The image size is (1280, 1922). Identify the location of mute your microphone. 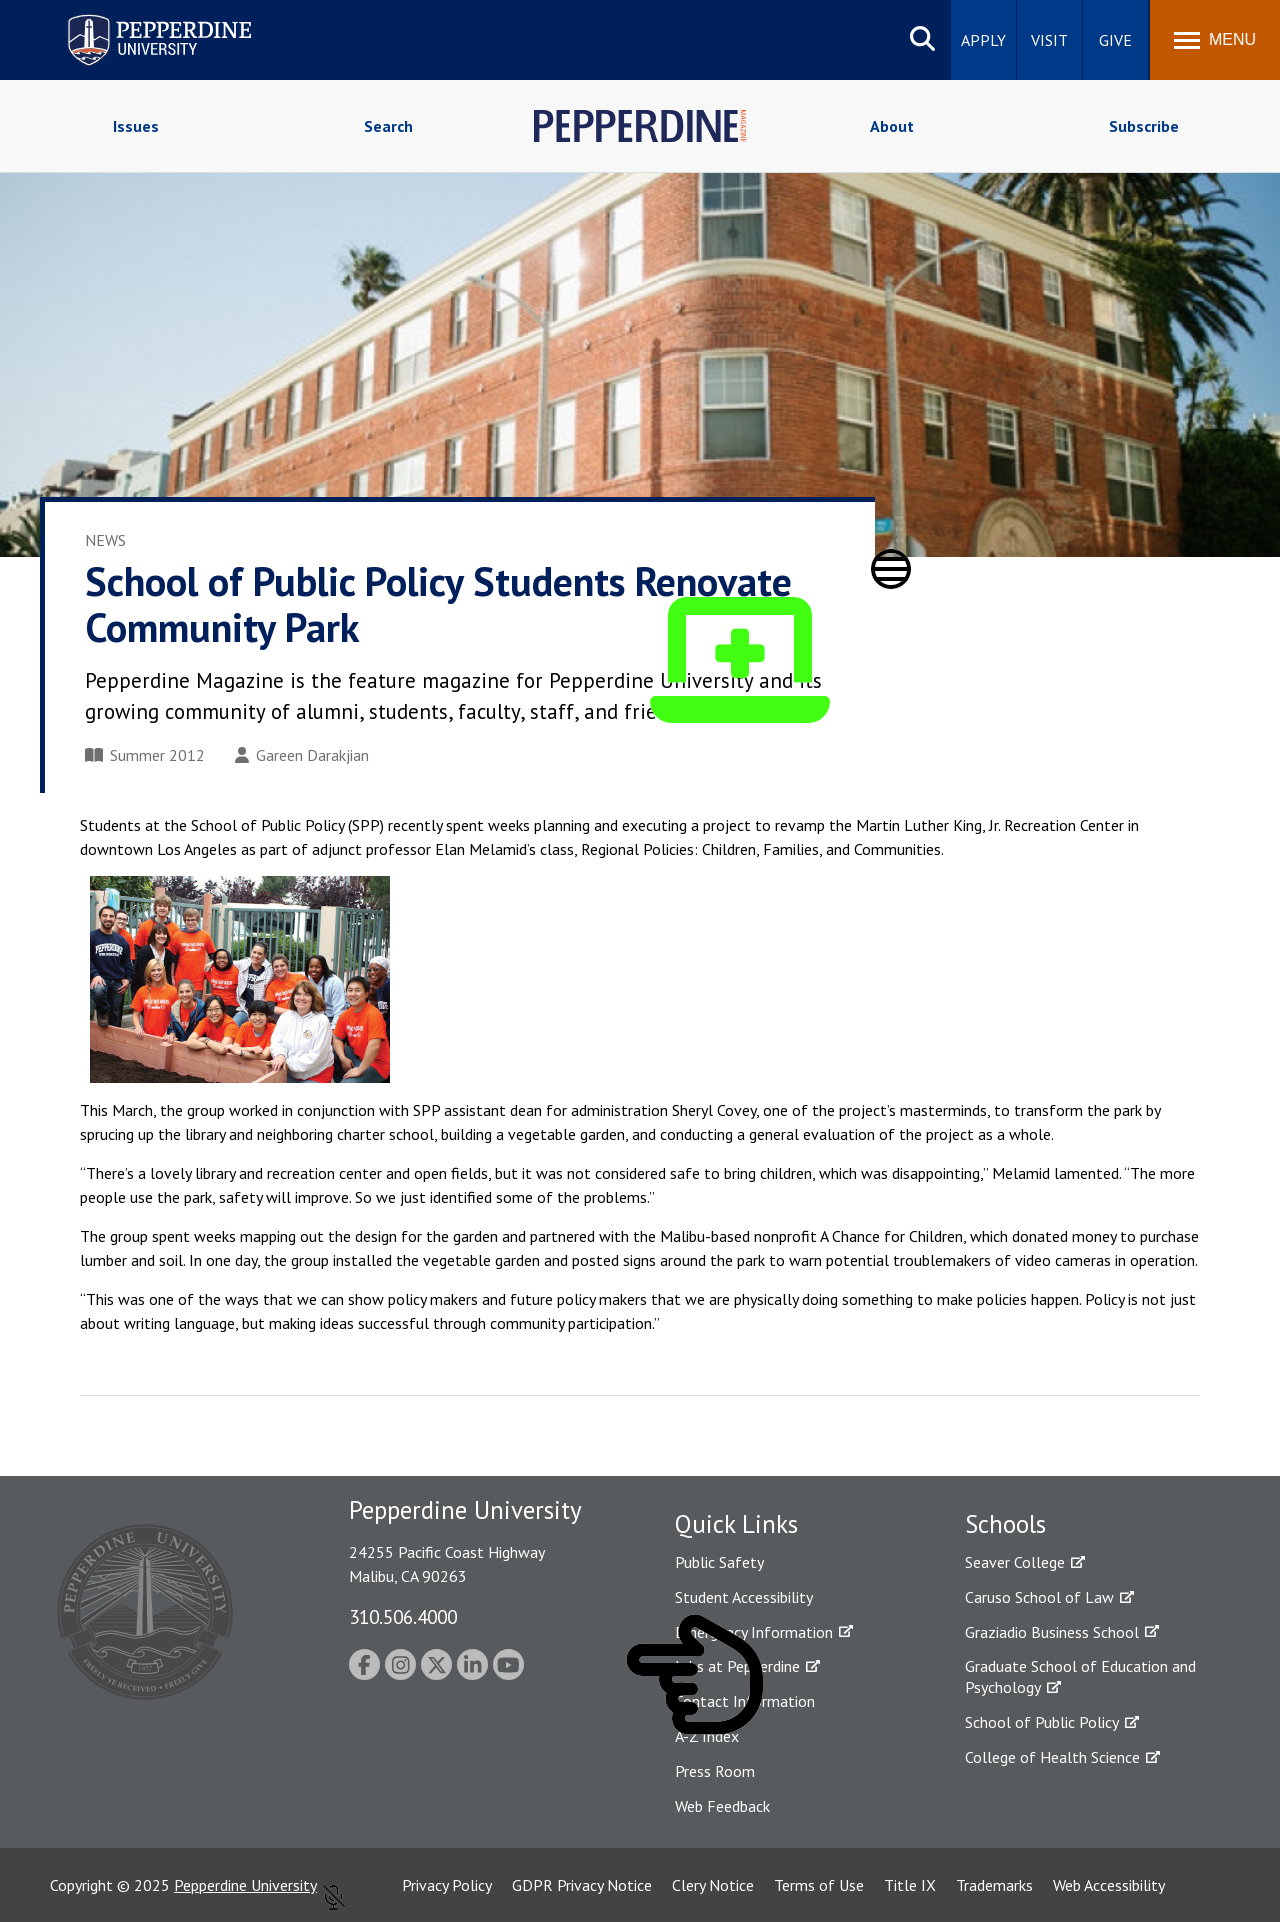
(333, 1897).